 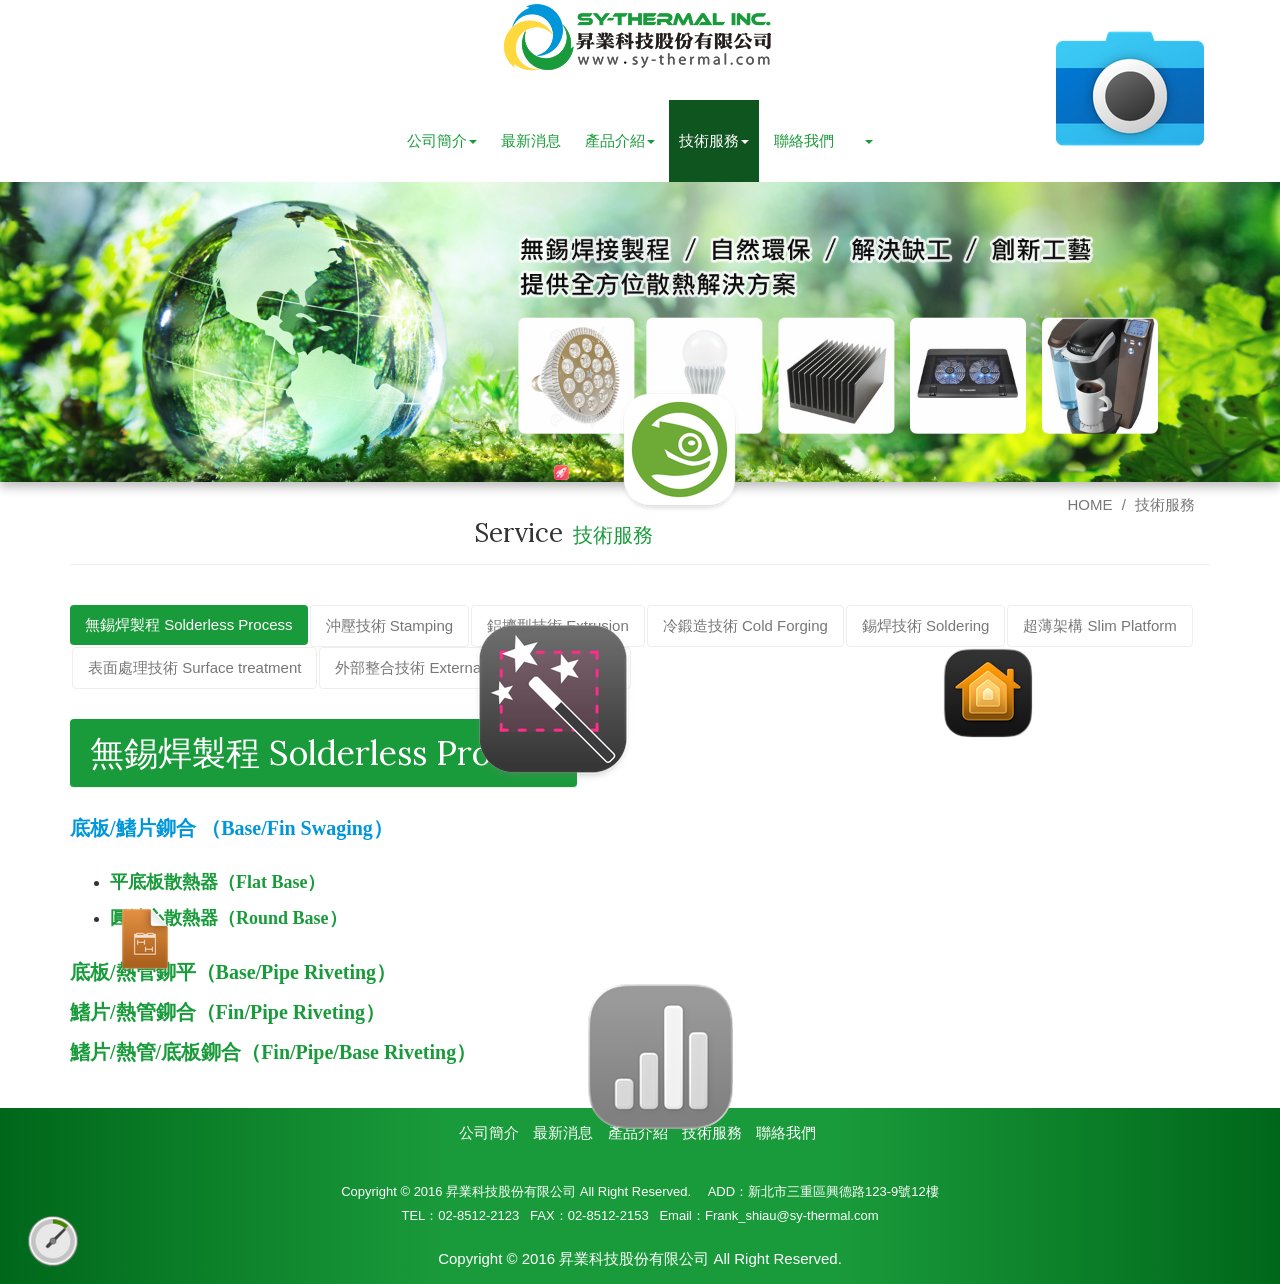 I want to click on launch the games app, so click(x=561, y=472).